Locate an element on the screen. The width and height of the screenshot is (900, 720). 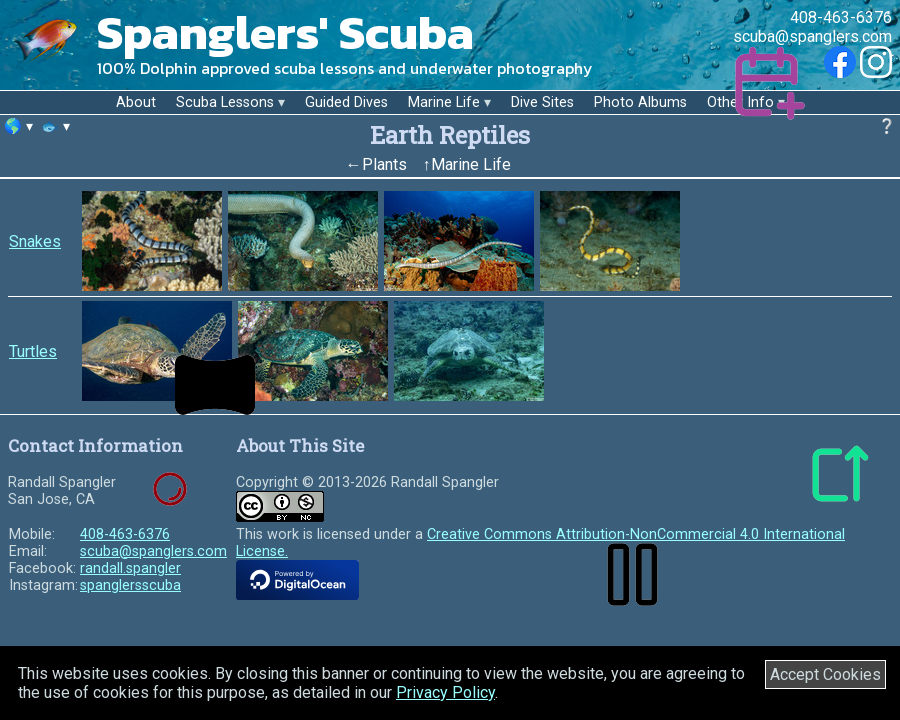
add a new event to calendar is located at coordinates (766, 81).